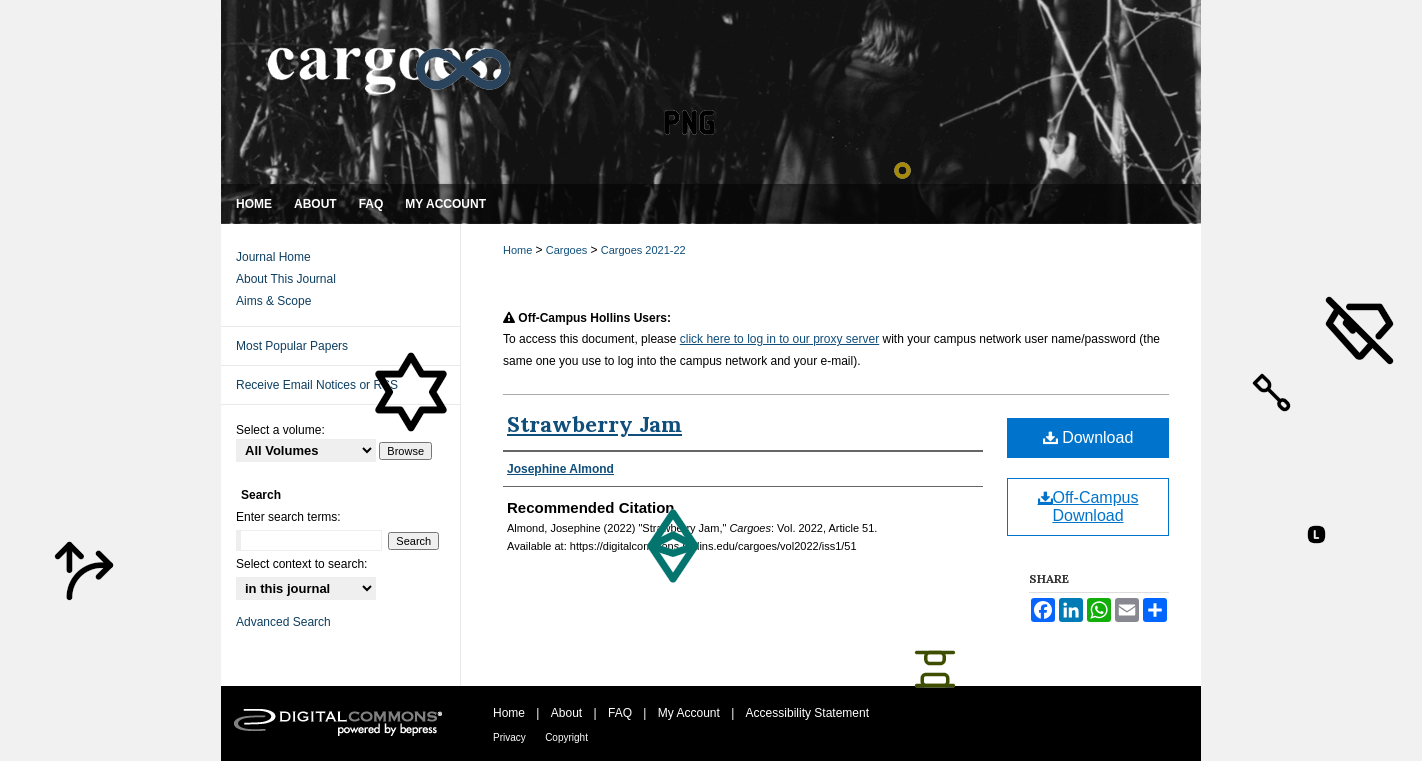  Describe the element at coordinates (1271, 392) in the screenshot. I see `access grilling or barbecue tools` at that location.